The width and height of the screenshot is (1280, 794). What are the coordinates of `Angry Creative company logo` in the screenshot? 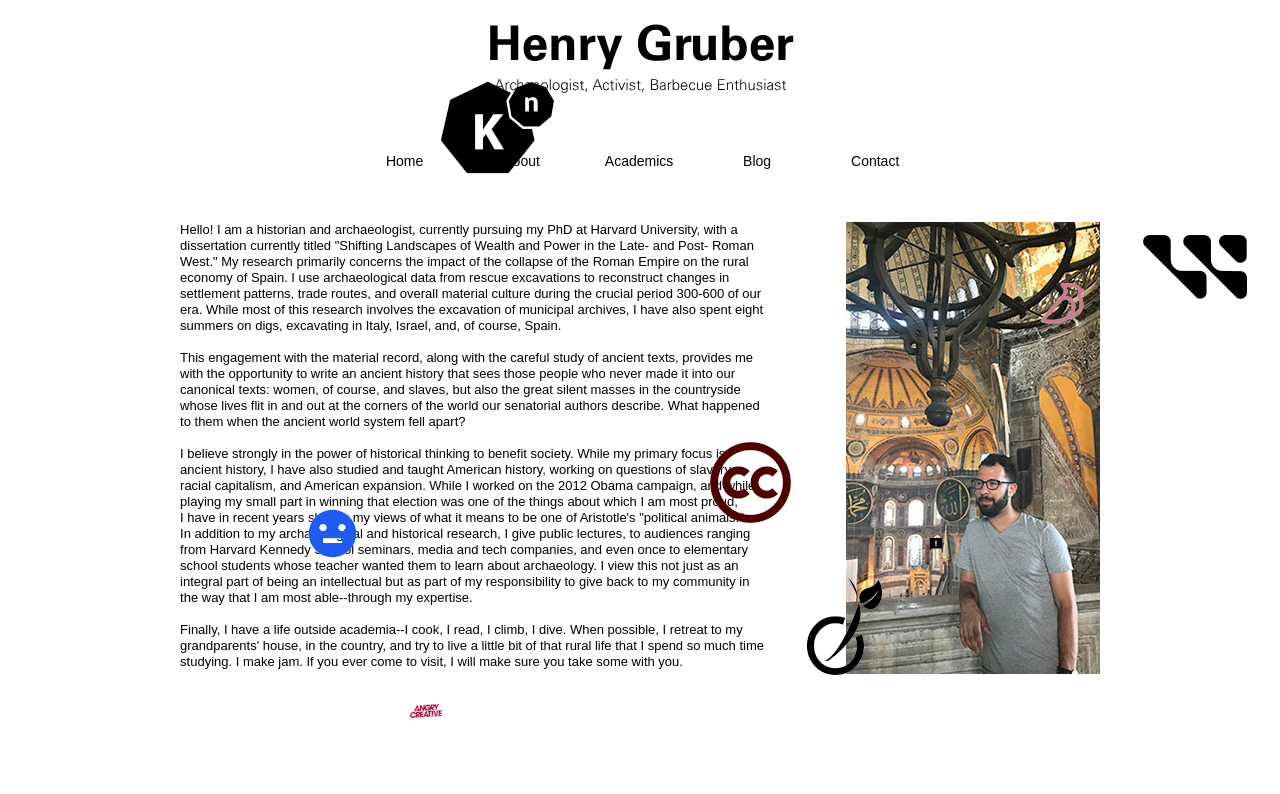 It's located at (426, 711).